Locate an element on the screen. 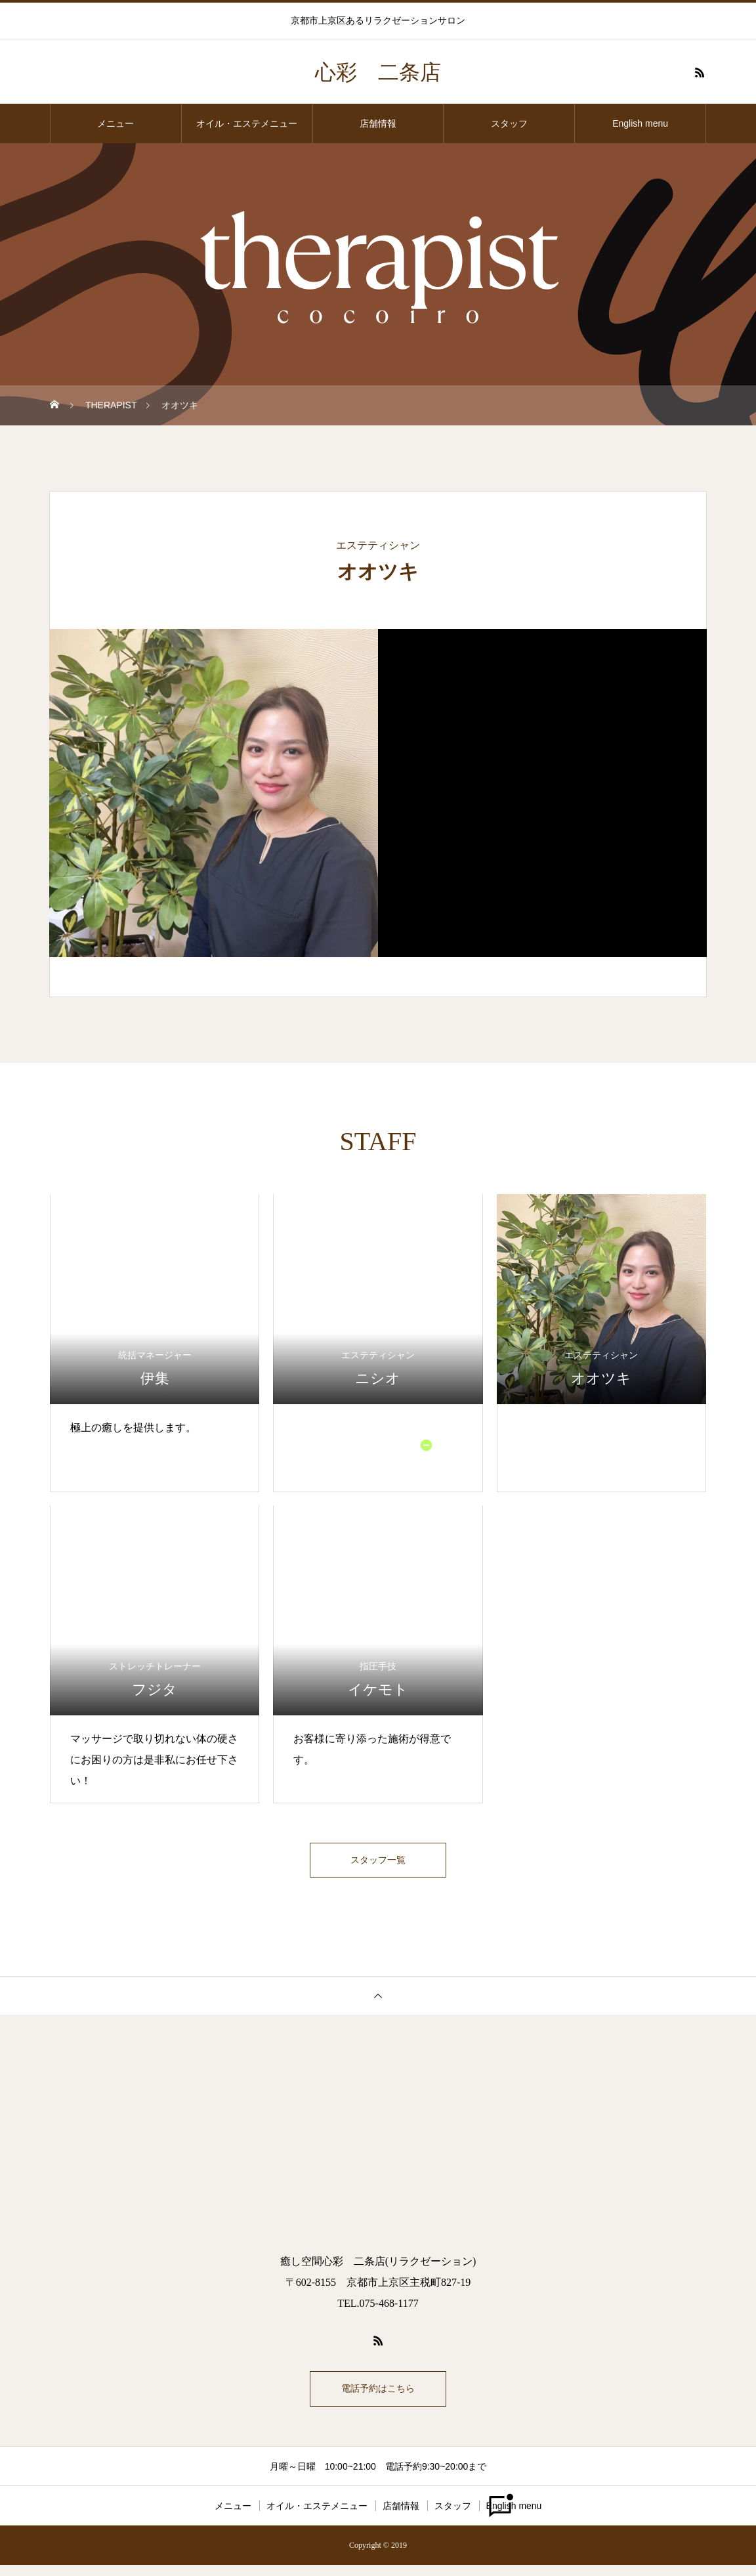 The image size is (756, 2576). indicates unread messages in chat is located at coordinates (500, 2506).